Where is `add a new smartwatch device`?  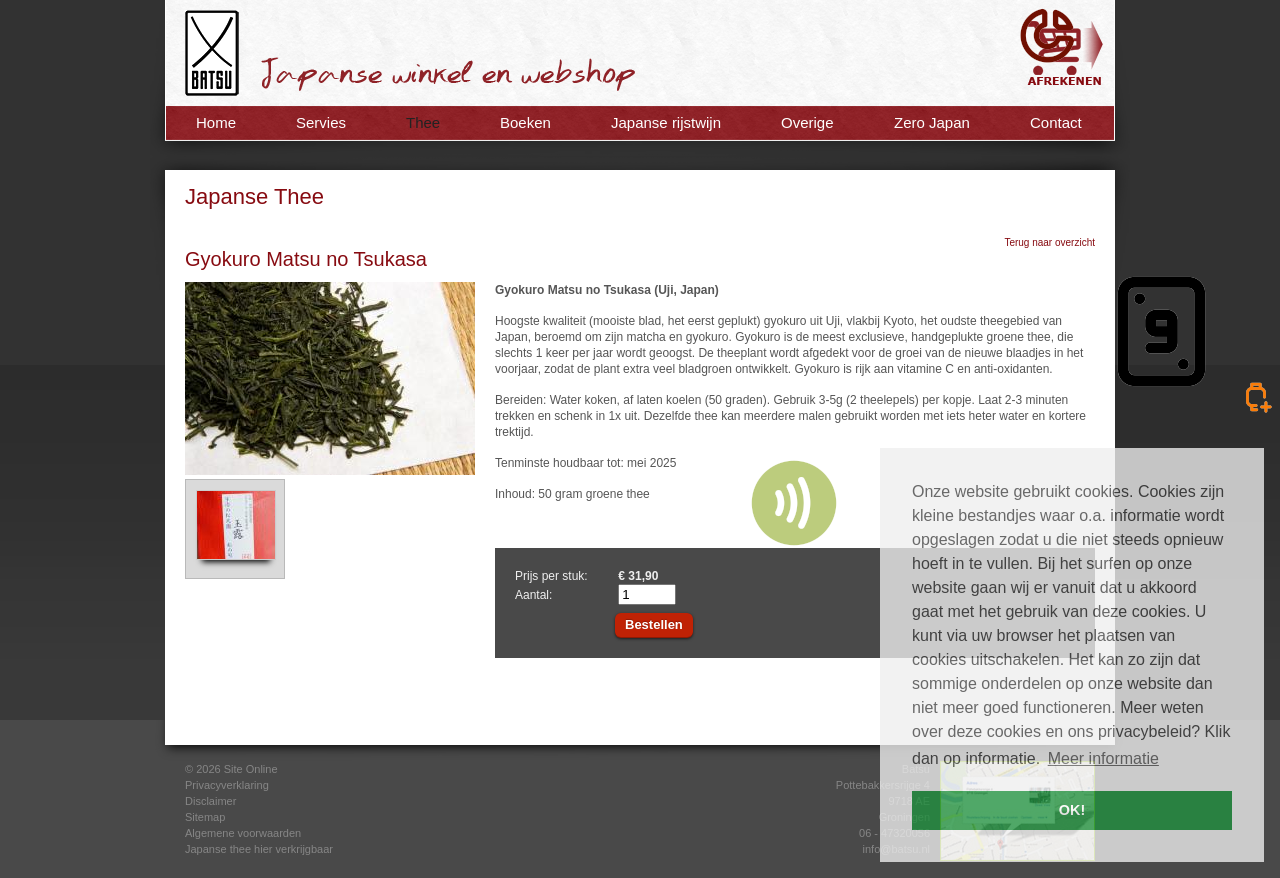 add a new smartwatch device is located at coordinates (1256, 397).